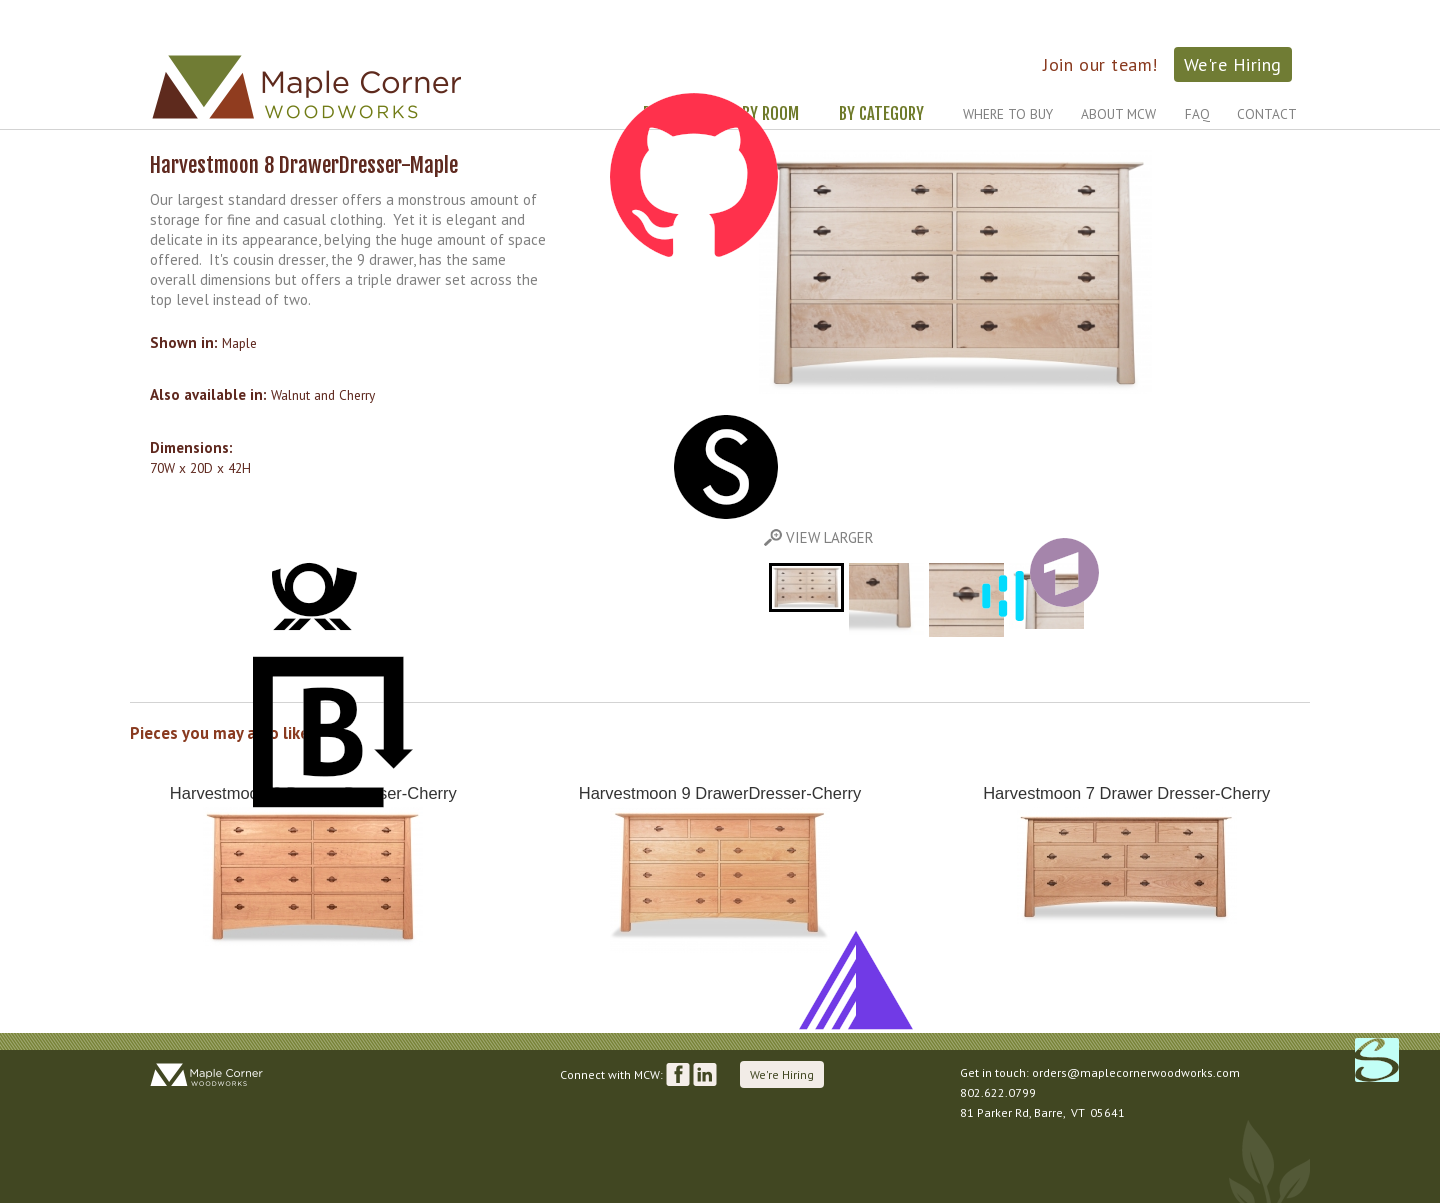  Describe the element at coordinates (694, 175) in the screenshot. I see `visit github profile or repository` at that location.